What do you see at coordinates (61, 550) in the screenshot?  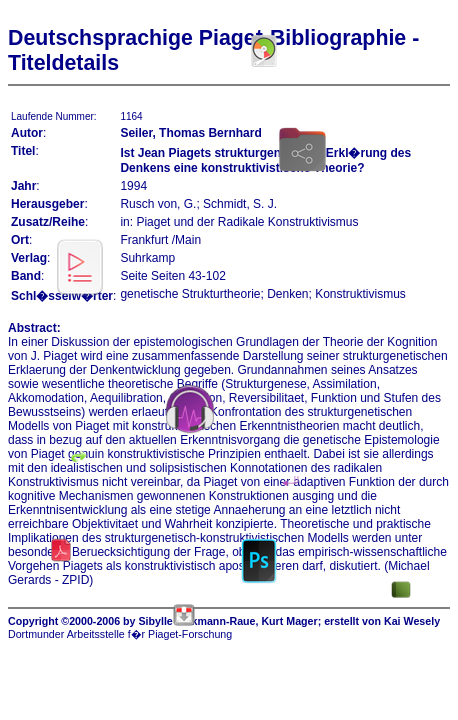 I see `open a compressed PDF file` at bounding box center [61, 550].